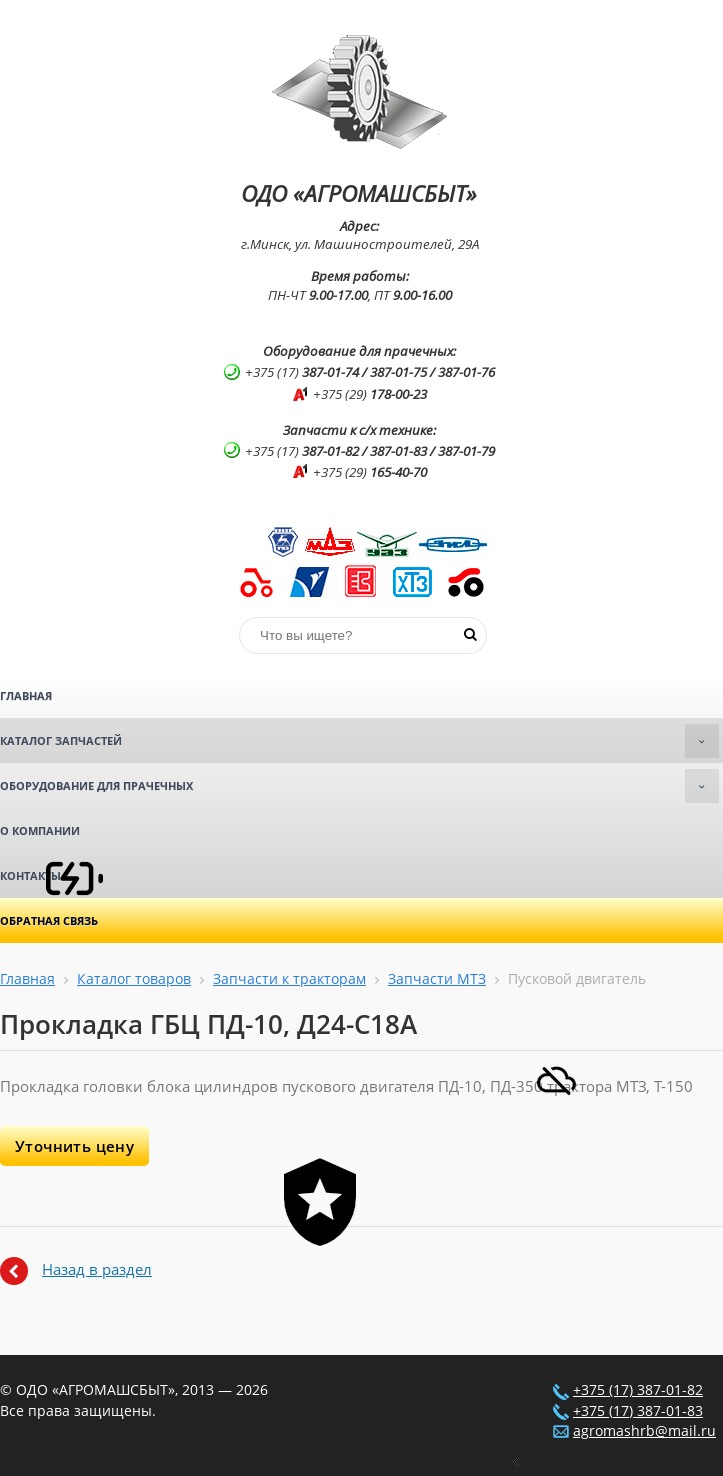 The width and height of the screenshot is (723, 1476). I want to click on indicates device is currently charging, so click(74, 878).